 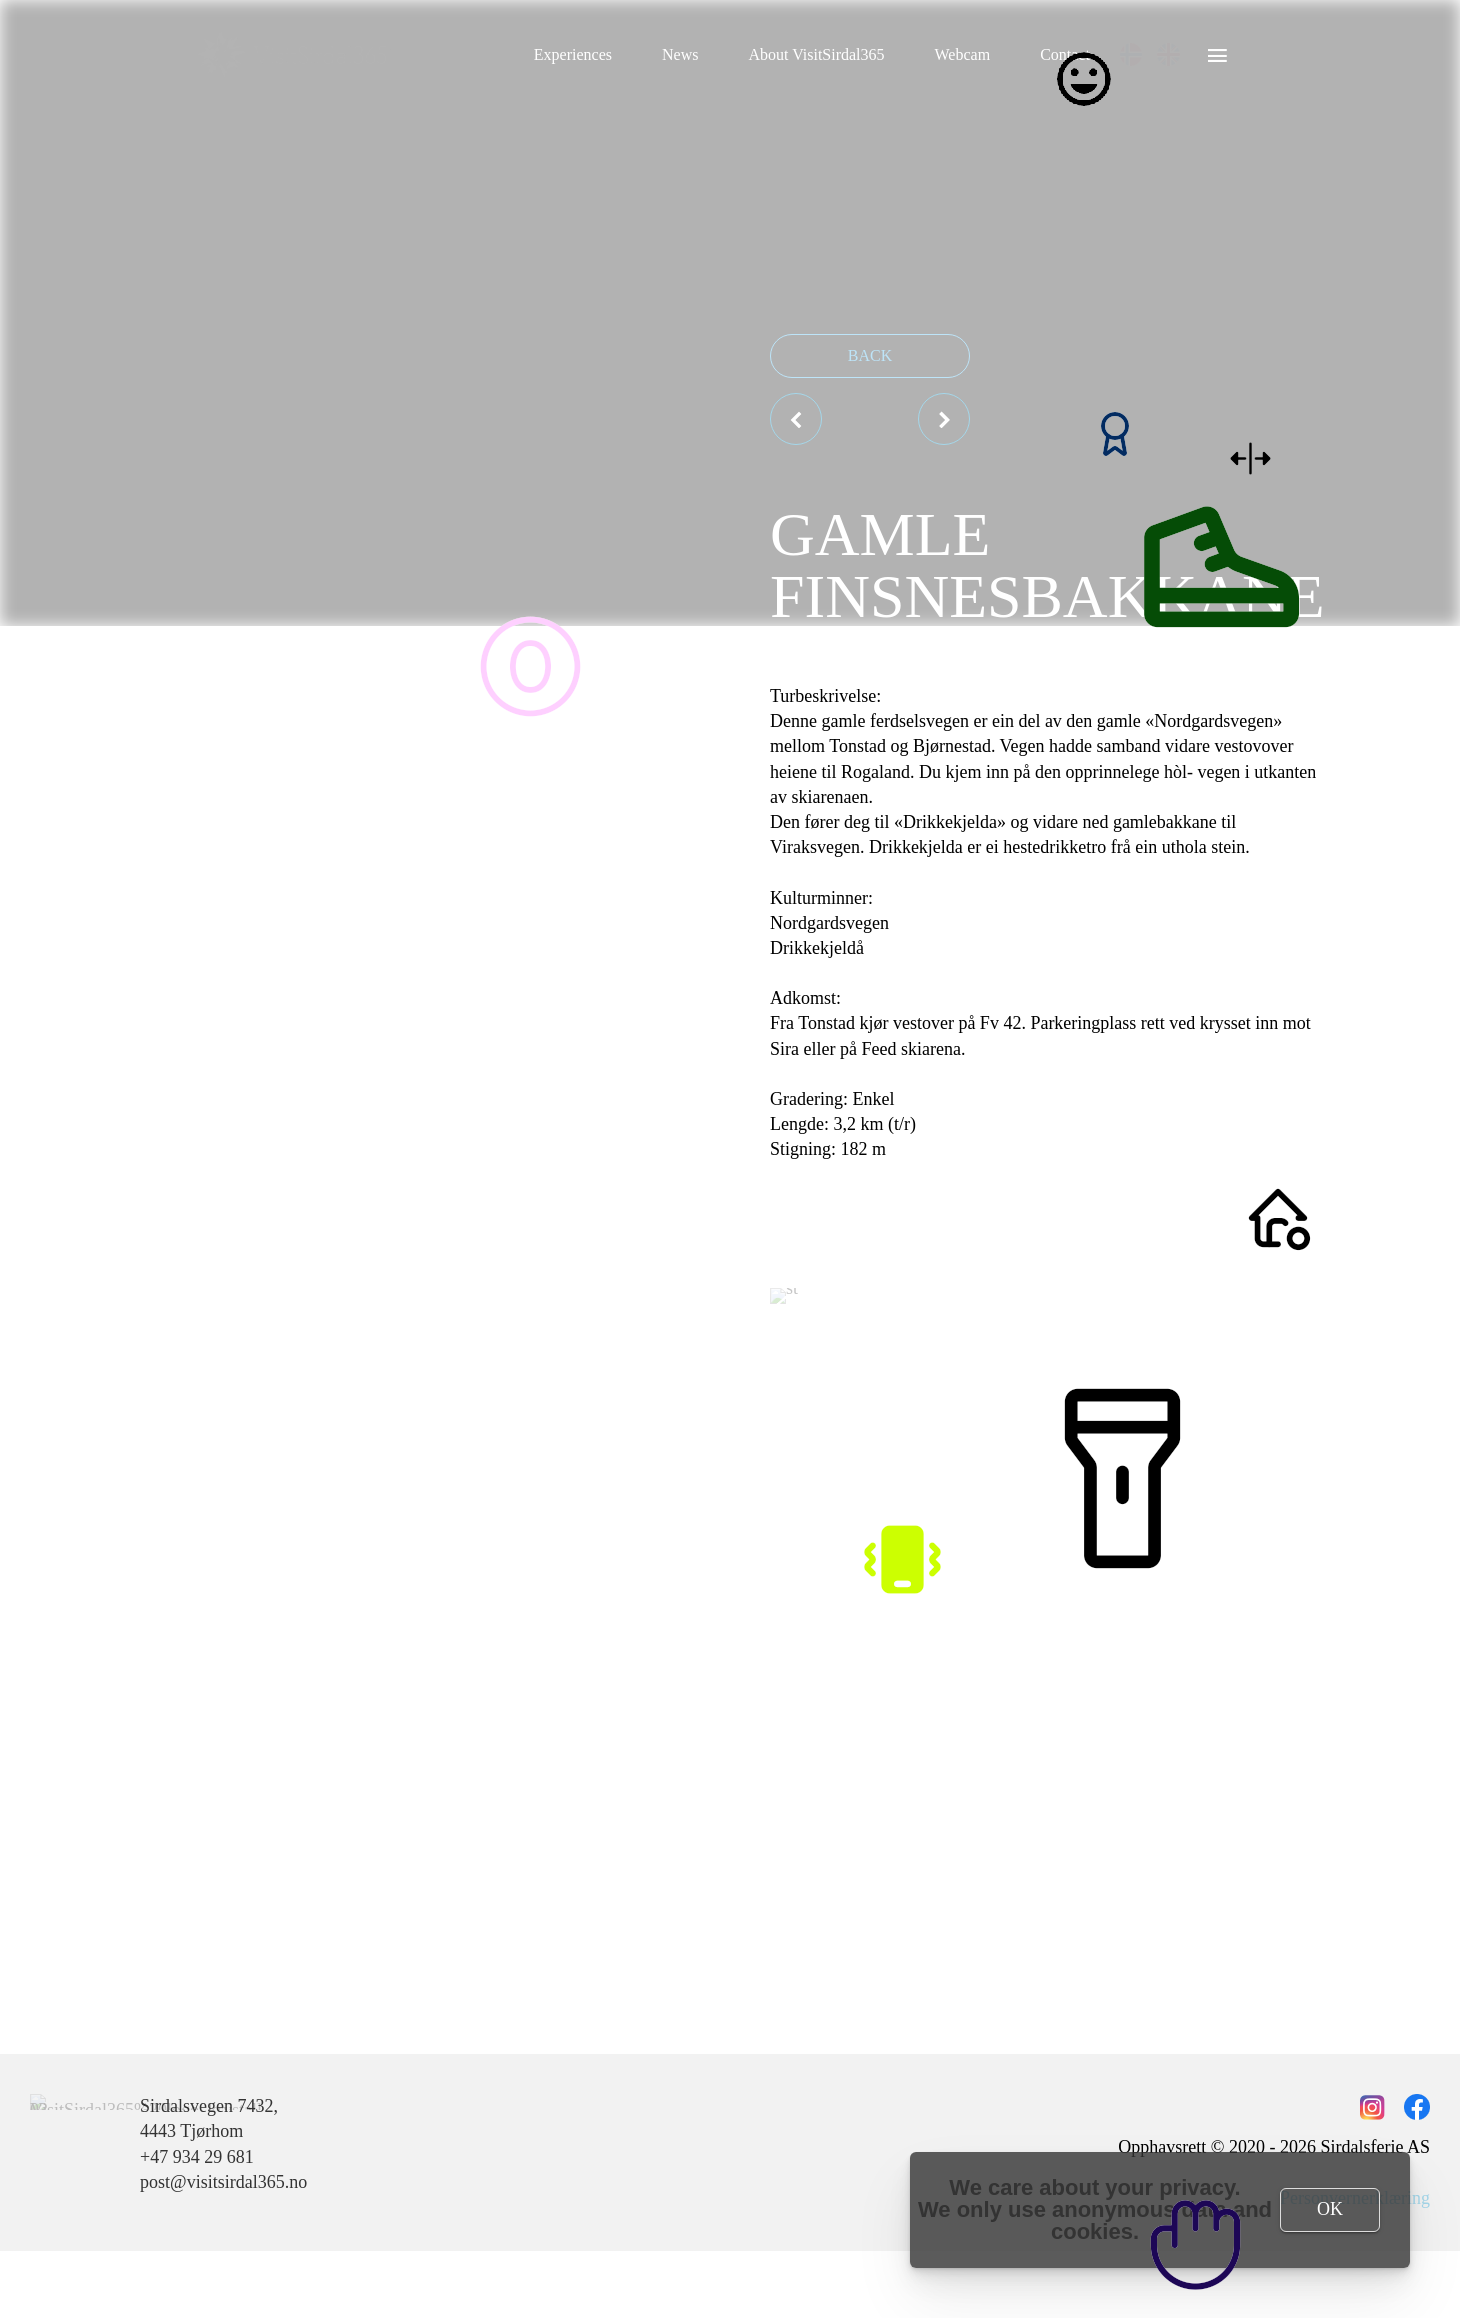 I want to click on access footwear or shoe category, so click(x=1215, y=572).